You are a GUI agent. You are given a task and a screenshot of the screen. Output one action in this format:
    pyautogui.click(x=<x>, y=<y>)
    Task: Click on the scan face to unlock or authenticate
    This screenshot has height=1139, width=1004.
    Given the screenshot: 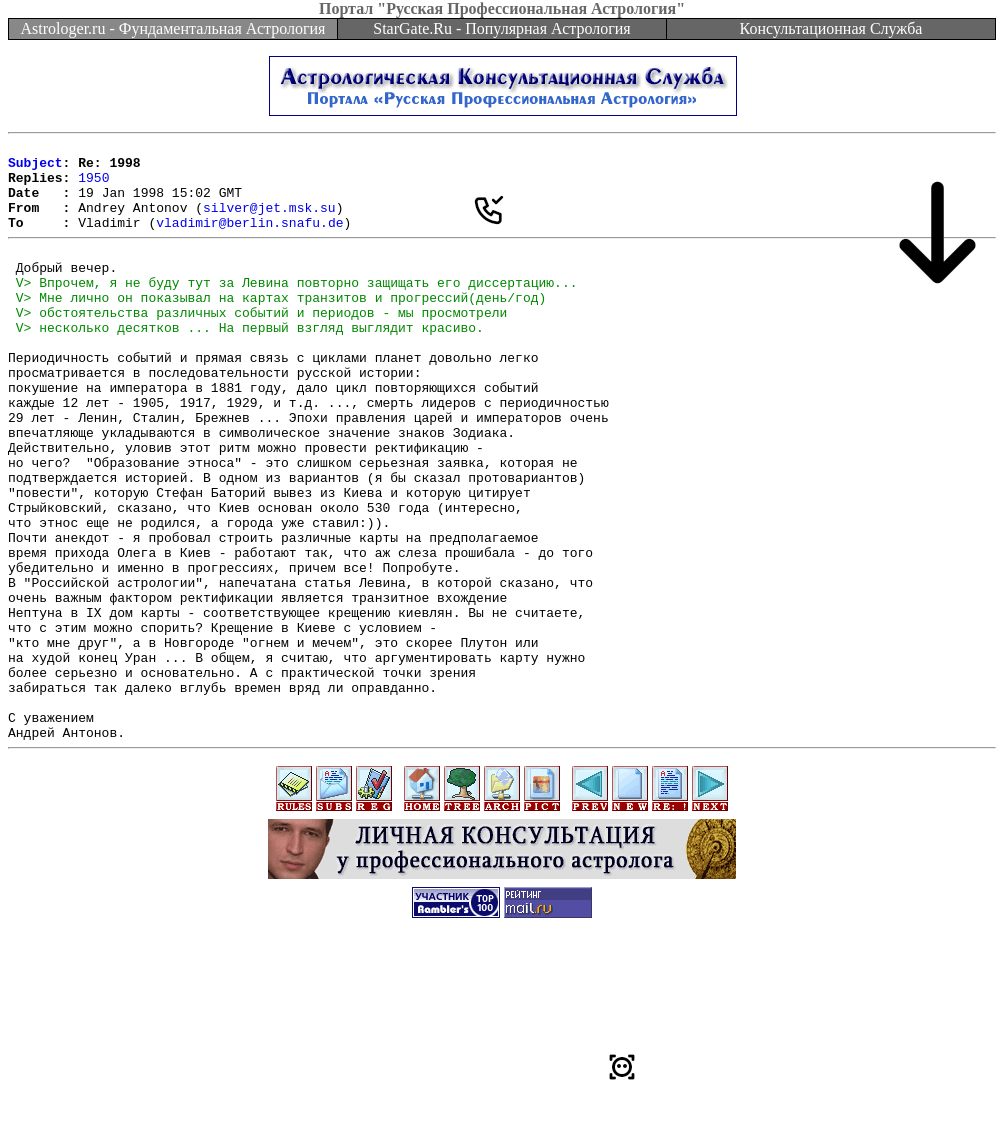 What is the action you would take?
    pyautogui.click(x=622, y=1067)
    